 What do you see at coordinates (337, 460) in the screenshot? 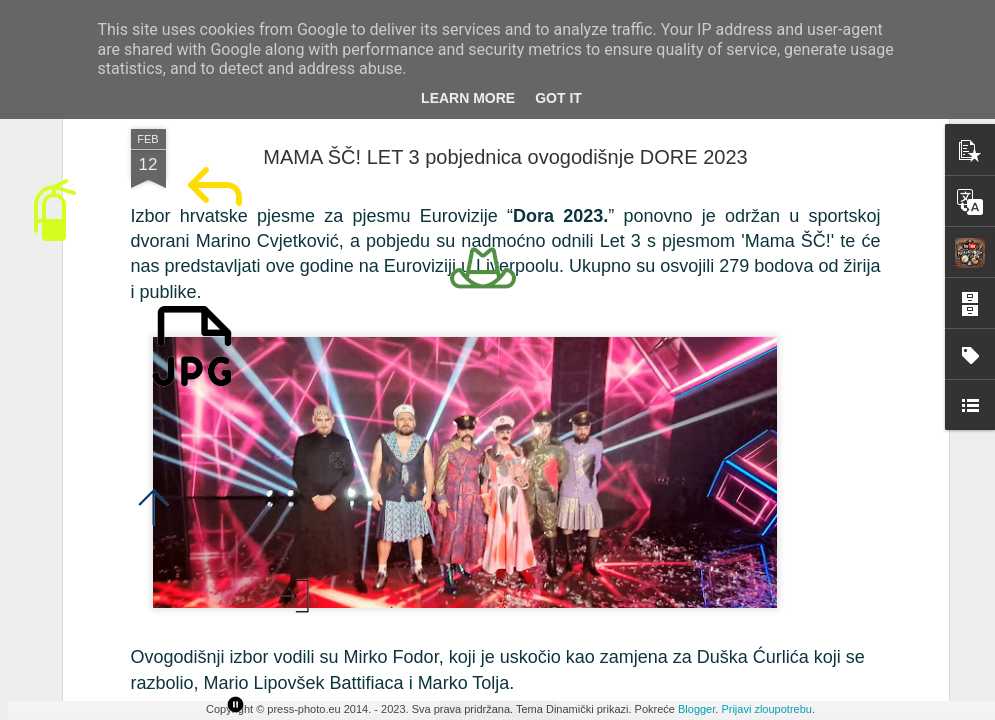
I see `exclude overlapping areas in shape editing` at bounding box center [337, 460].